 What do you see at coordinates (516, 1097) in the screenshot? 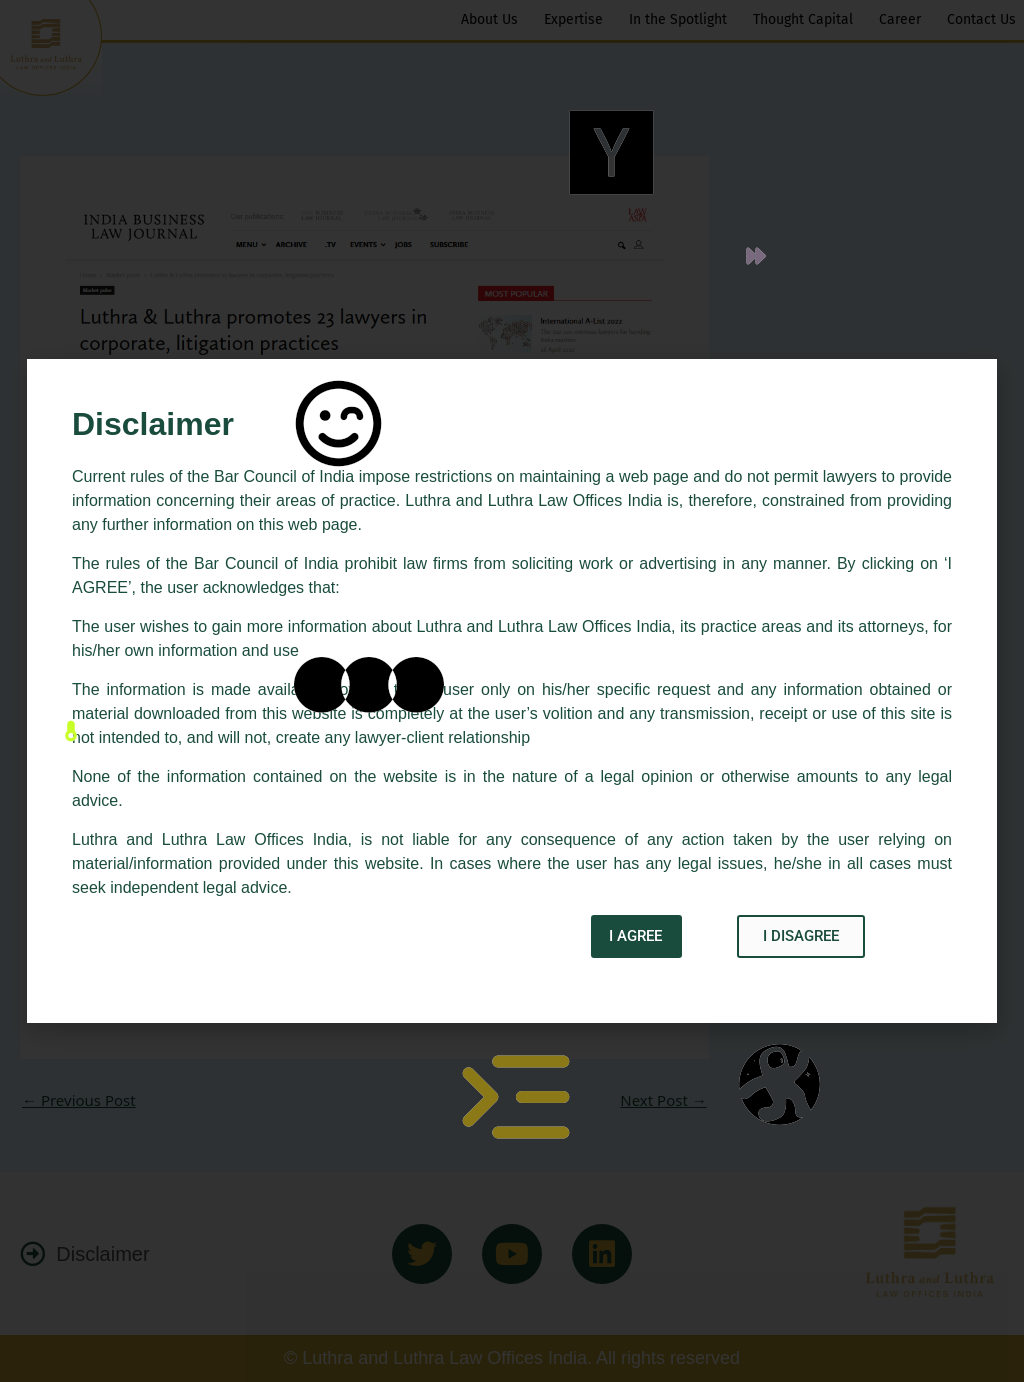
I see `increase text indentation` at bounding box center [516, 1097].